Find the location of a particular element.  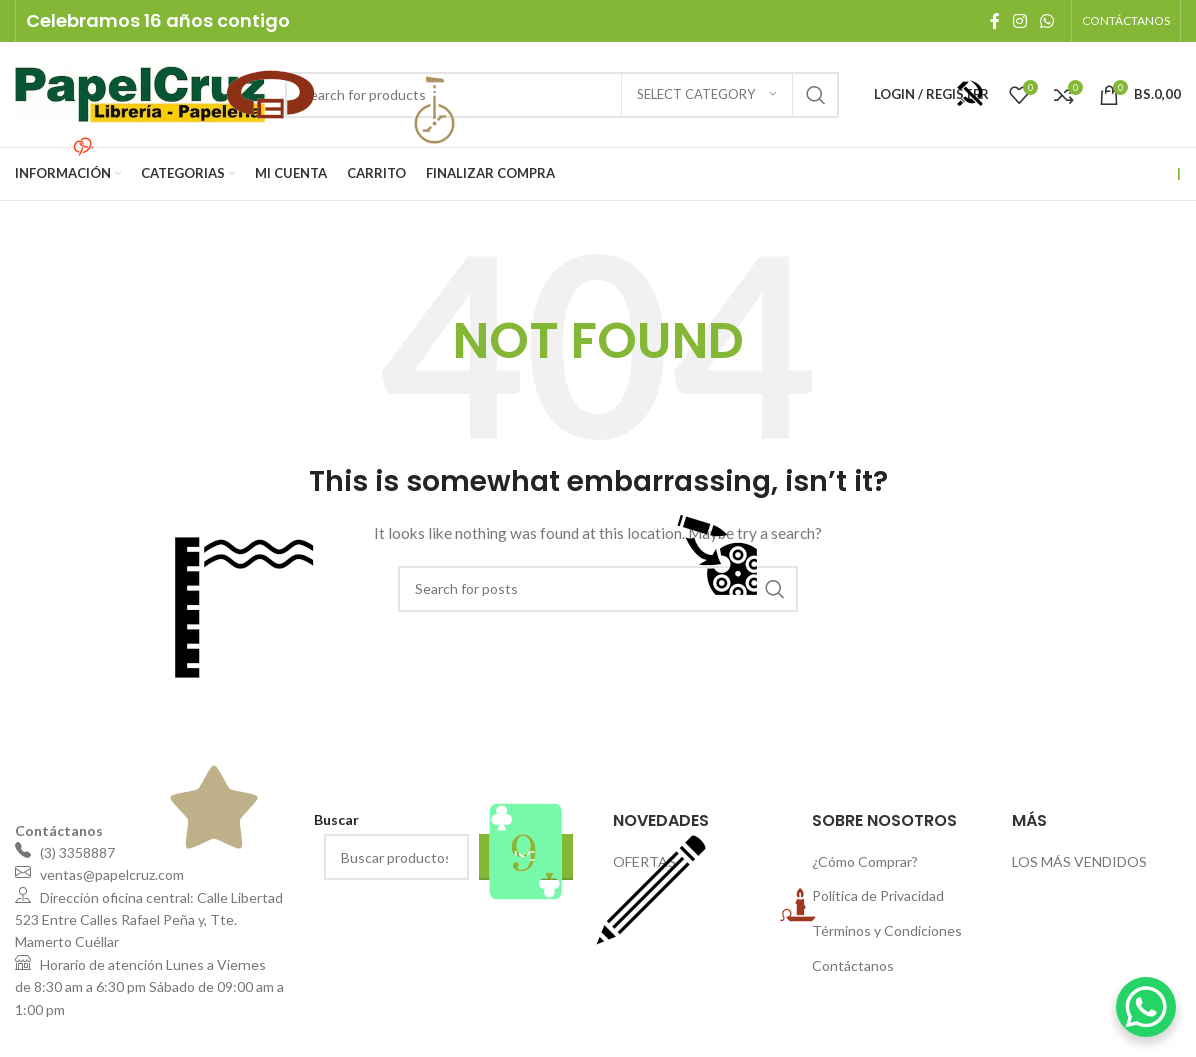

browse bakery or snack items is located at coordinates (83, 146).